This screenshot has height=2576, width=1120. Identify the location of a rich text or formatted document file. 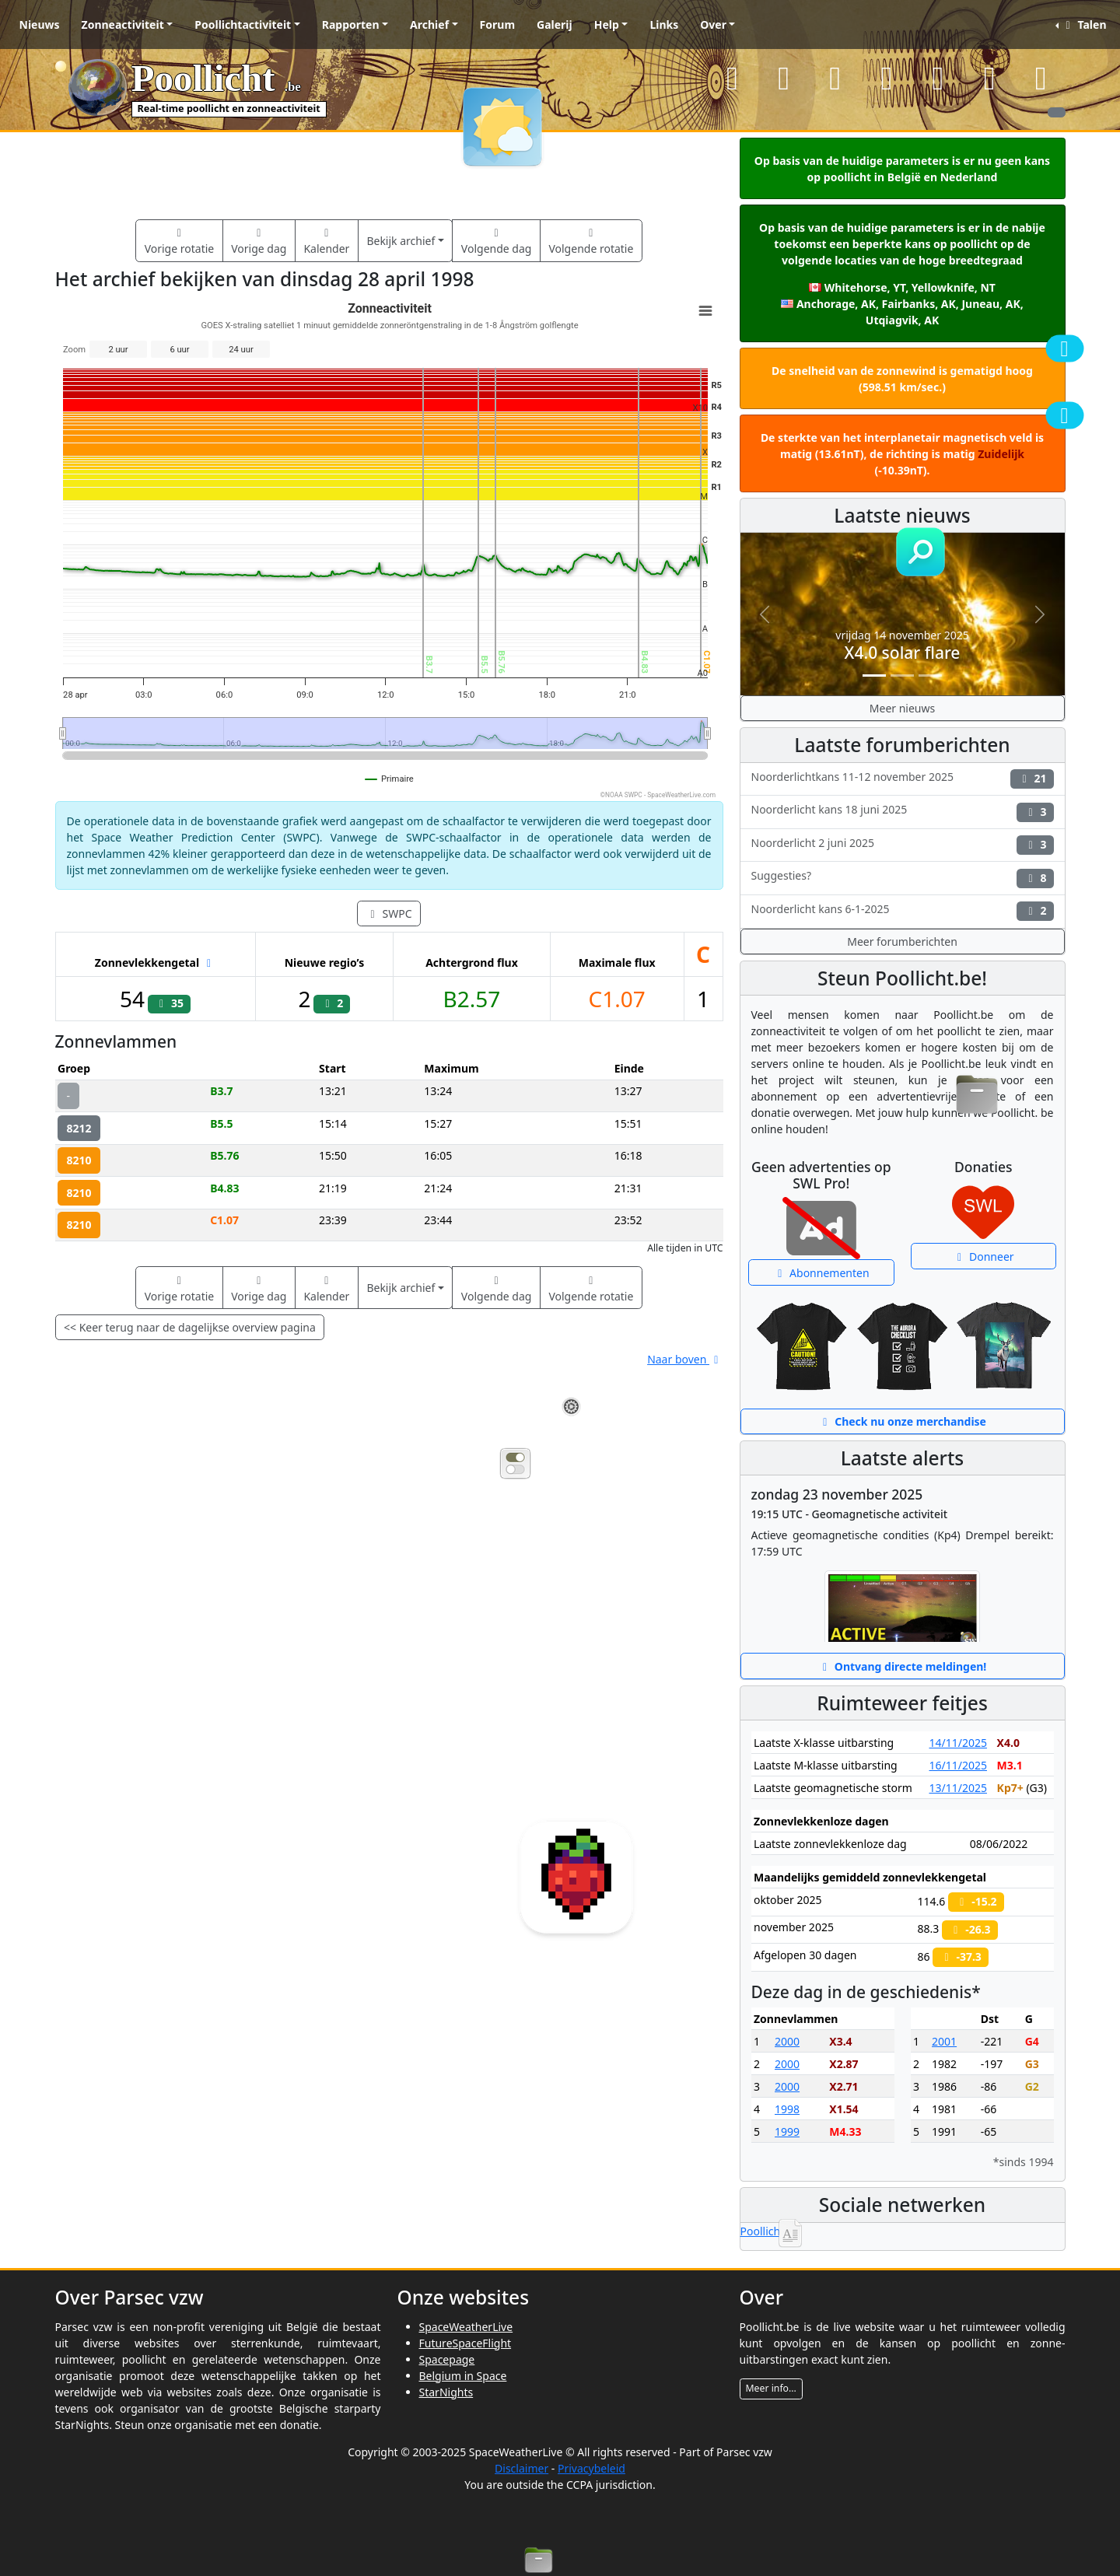
(790, 2233).